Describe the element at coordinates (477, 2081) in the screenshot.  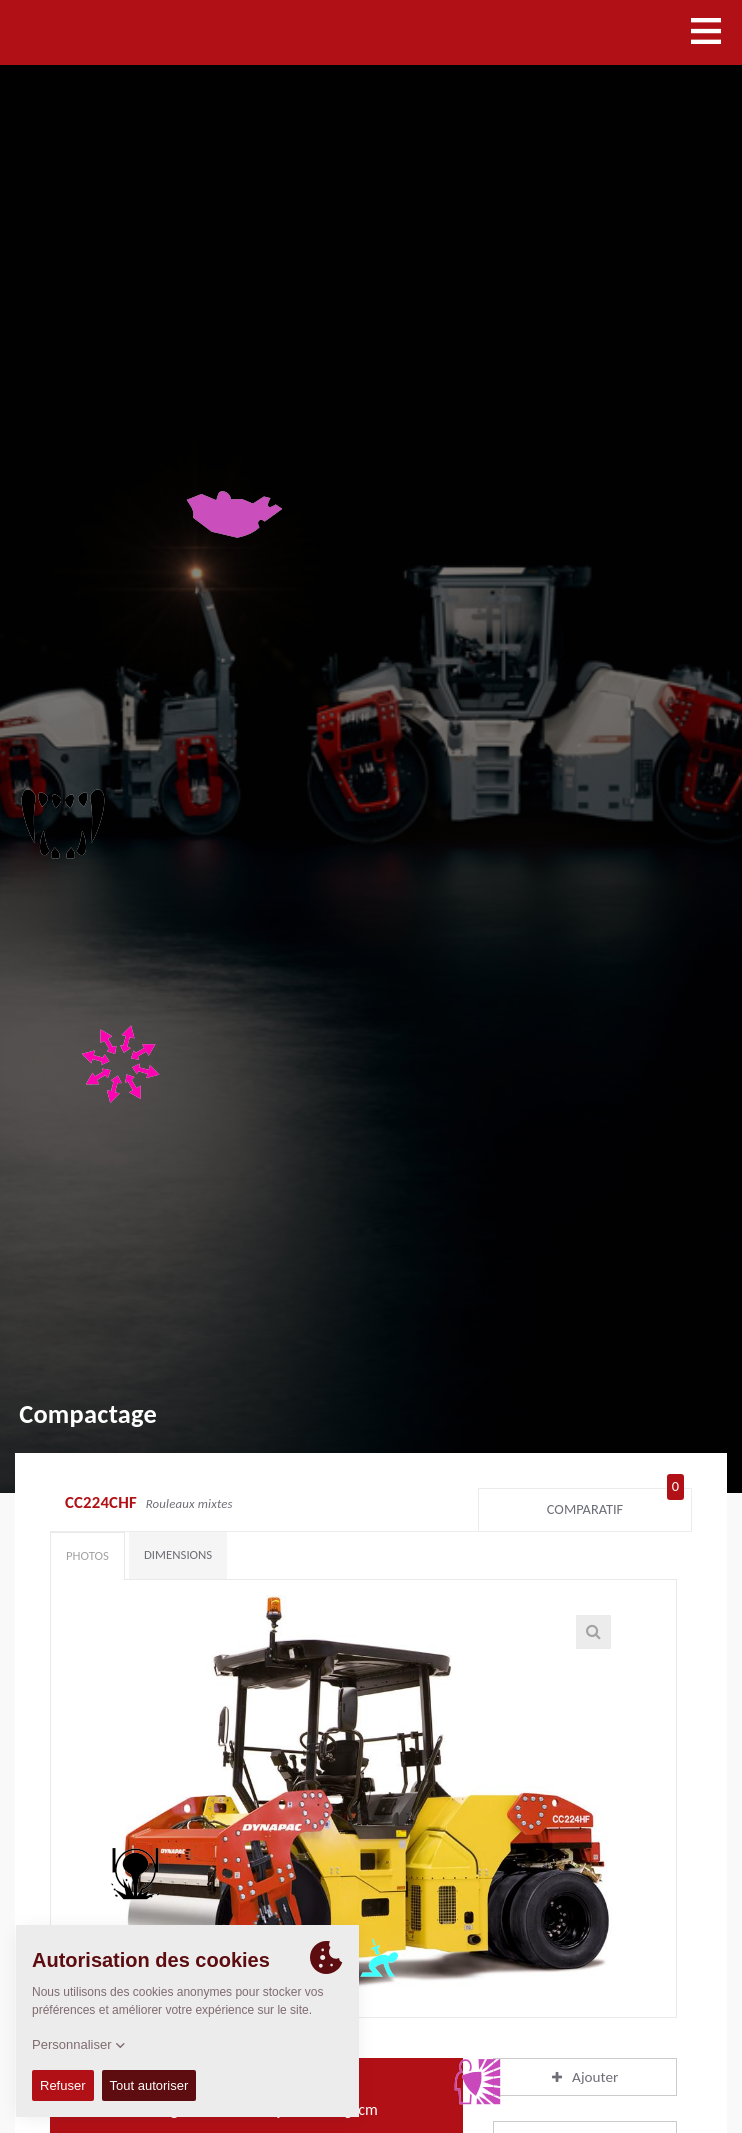
I see `activate protective shield or barrier` at that location.